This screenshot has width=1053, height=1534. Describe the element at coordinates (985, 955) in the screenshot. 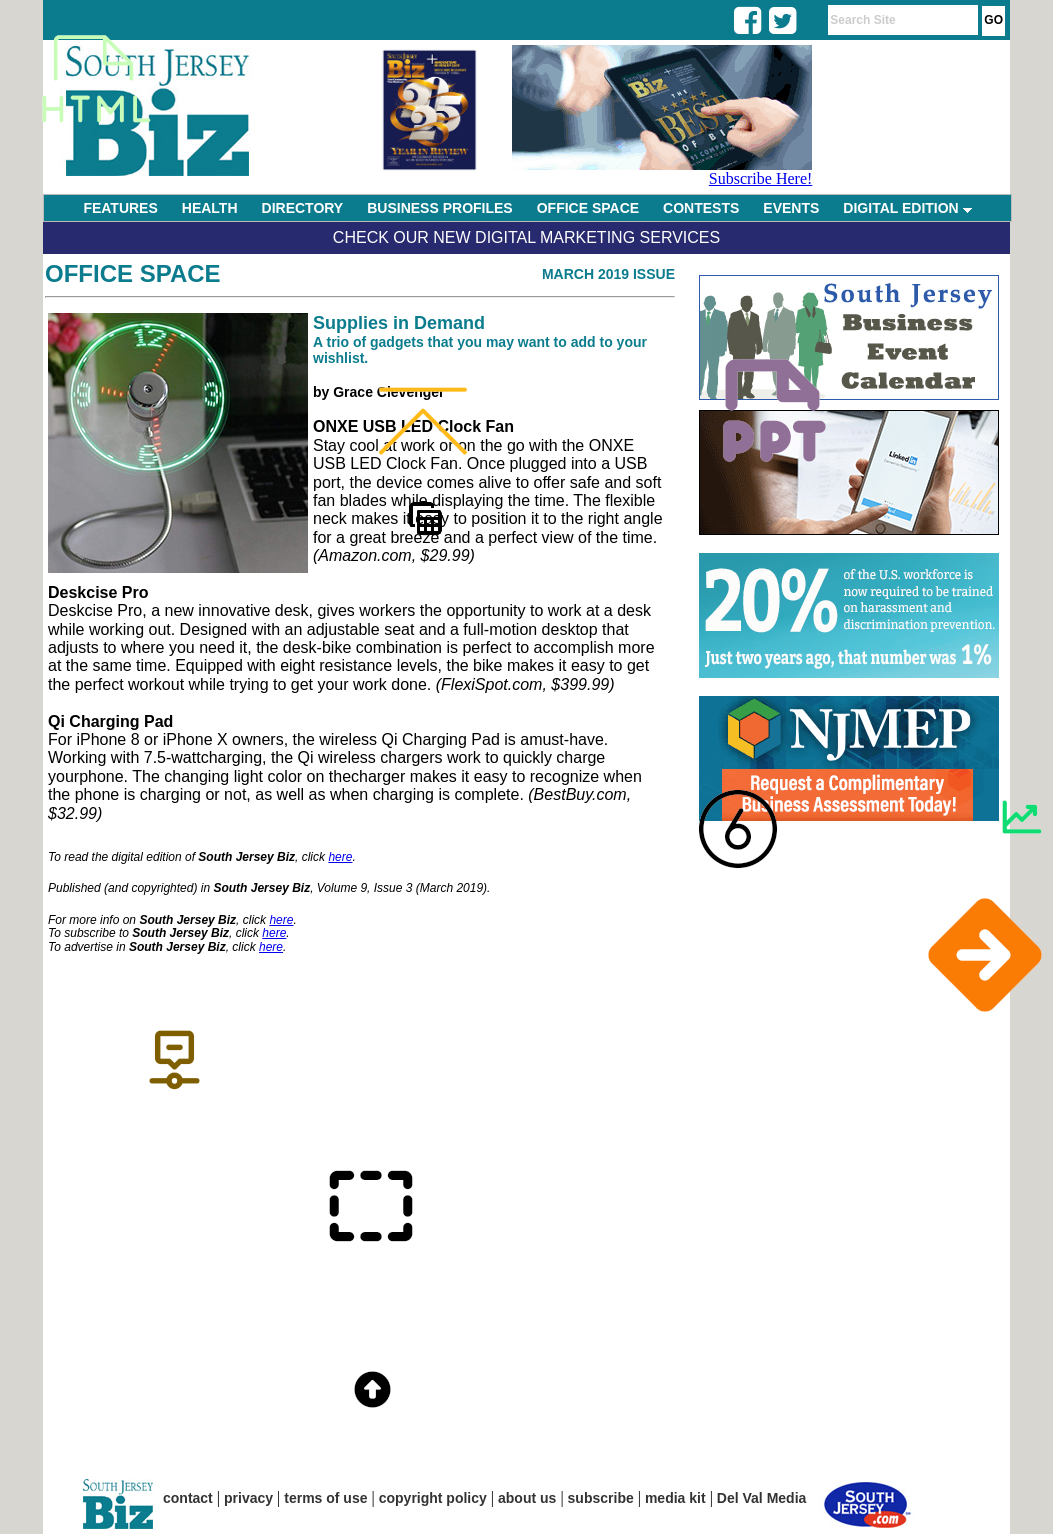

I see `navigate to next step or section` at that location.